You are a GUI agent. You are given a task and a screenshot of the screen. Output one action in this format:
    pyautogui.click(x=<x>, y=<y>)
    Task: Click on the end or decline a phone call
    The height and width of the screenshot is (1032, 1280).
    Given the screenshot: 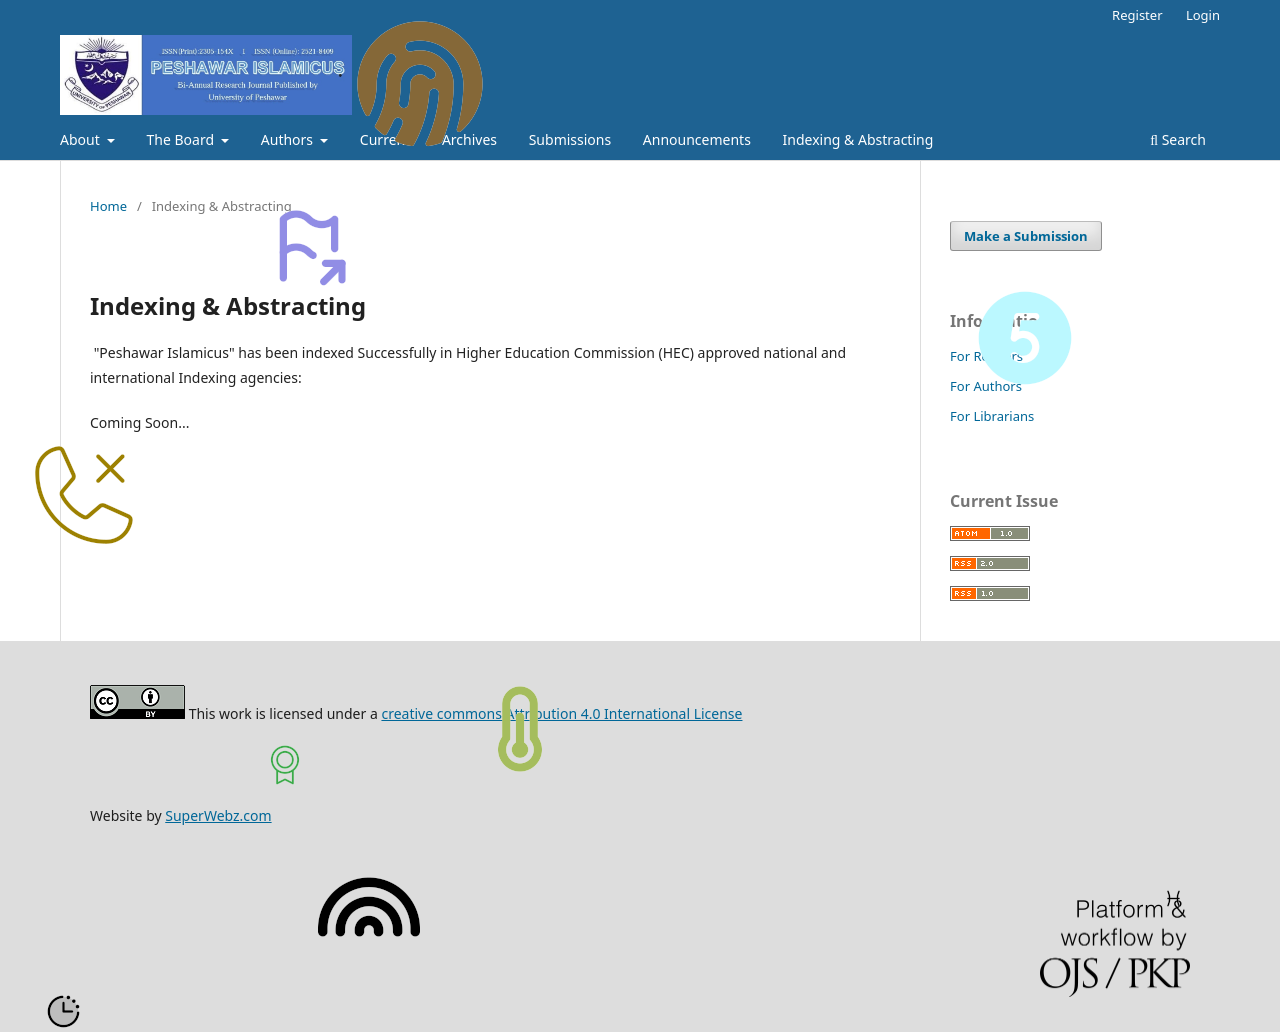 What is the action you would take?
    pyautogui.click(x=86, y=493)
    